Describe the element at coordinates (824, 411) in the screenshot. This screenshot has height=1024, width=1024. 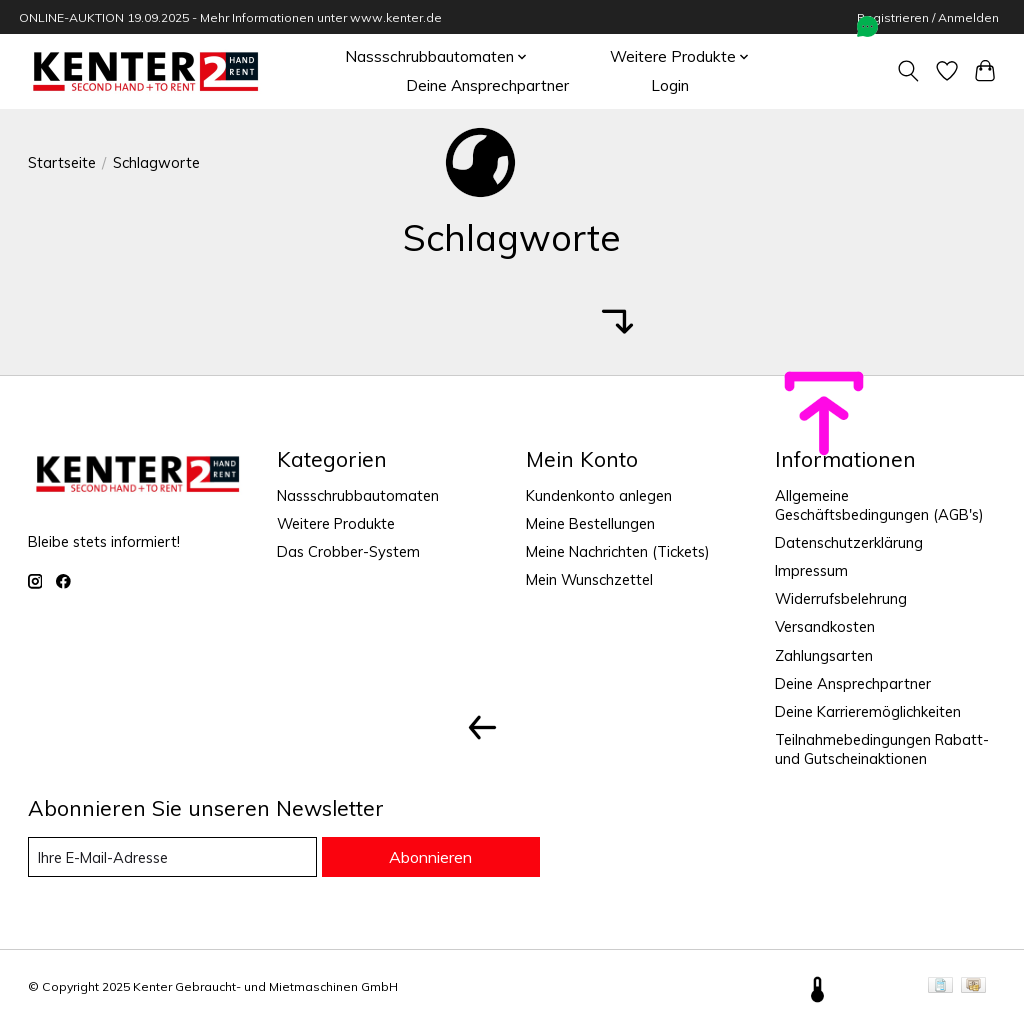
I see `upload a file or document` at that location.